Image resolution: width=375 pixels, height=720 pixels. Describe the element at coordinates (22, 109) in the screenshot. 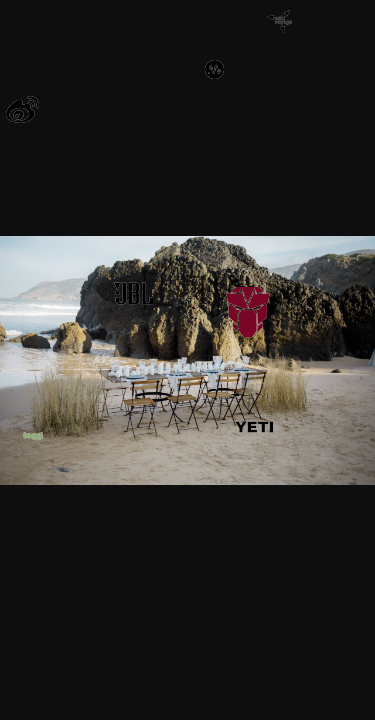

I see `open Sina Weibo app` at that location.